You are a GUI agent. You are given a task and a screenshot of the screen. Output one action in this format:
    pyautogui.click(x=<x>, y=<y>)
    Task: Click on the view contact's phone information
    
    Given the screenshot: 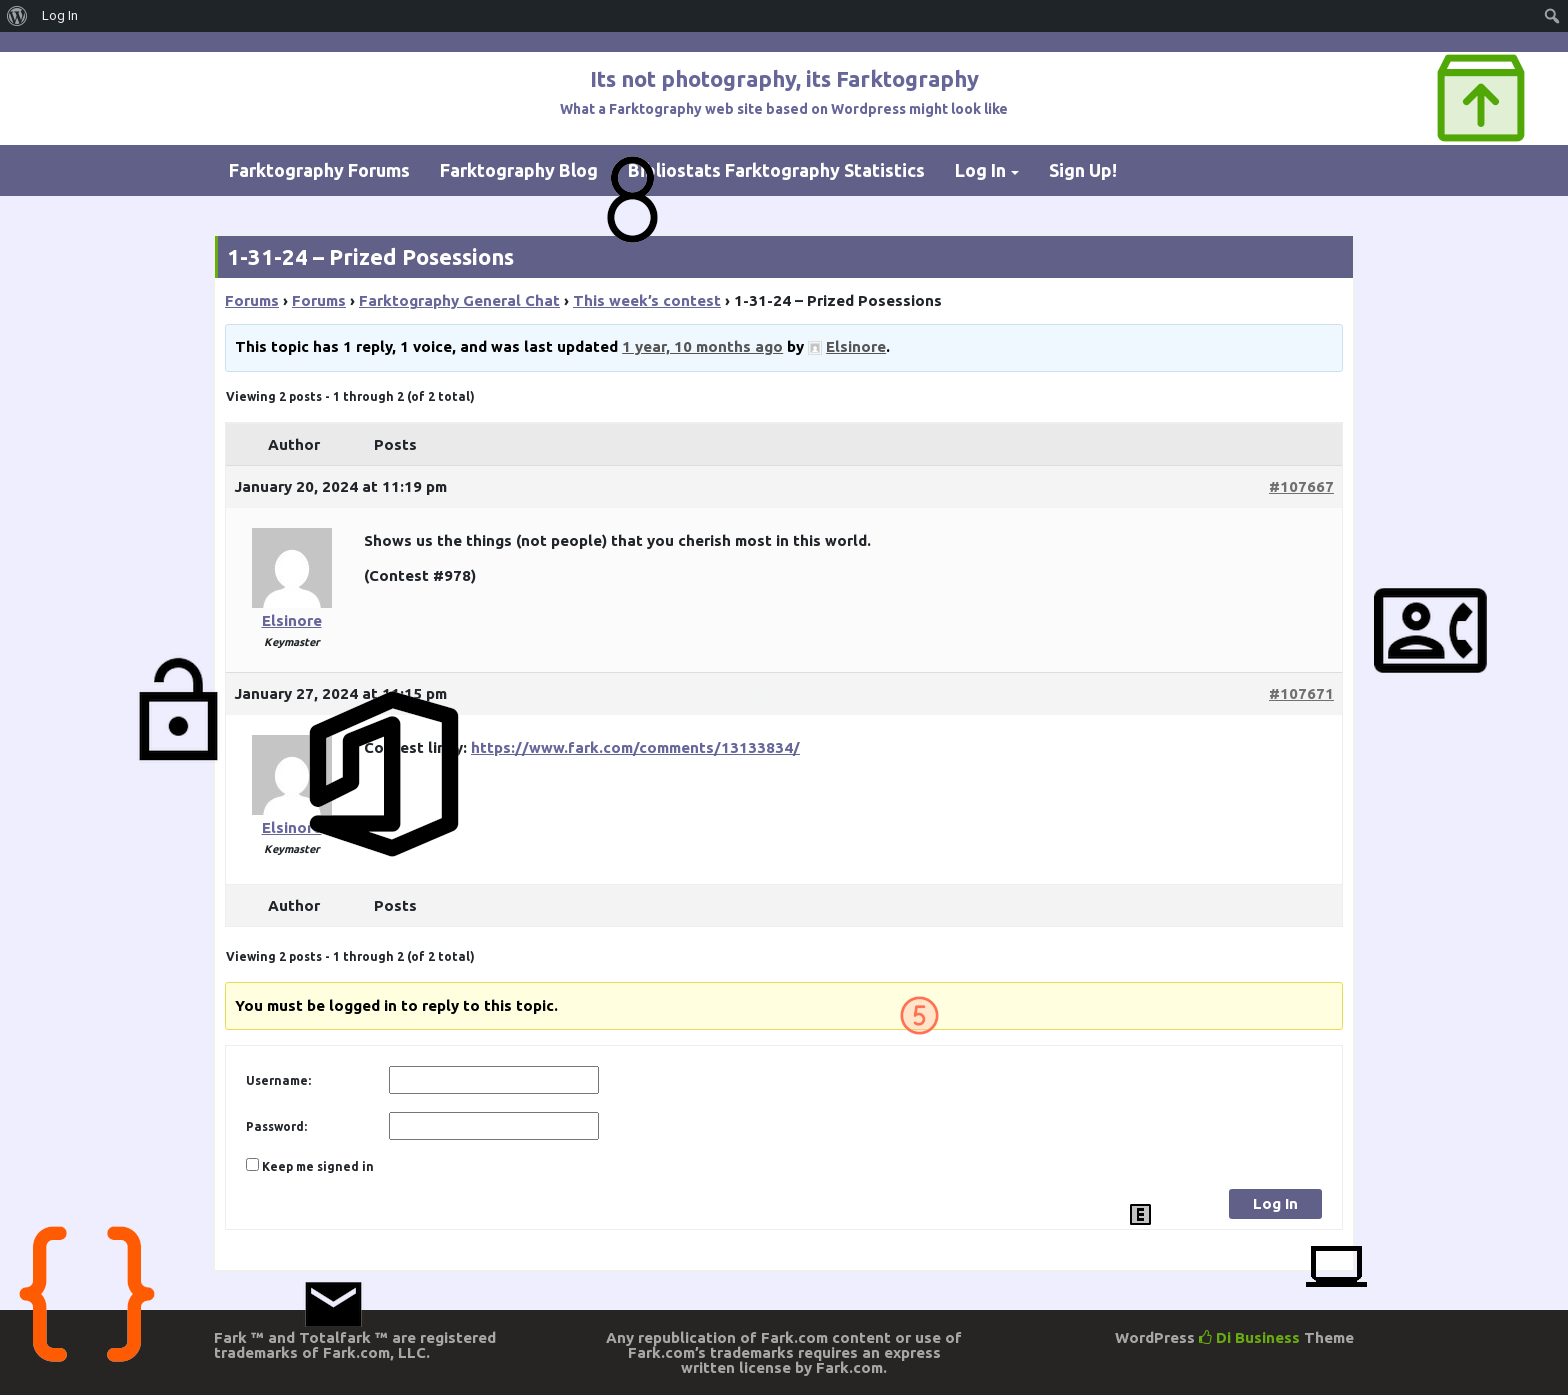 What is the action you would take?
    pyautogui.click(x=1430, y=630)
    